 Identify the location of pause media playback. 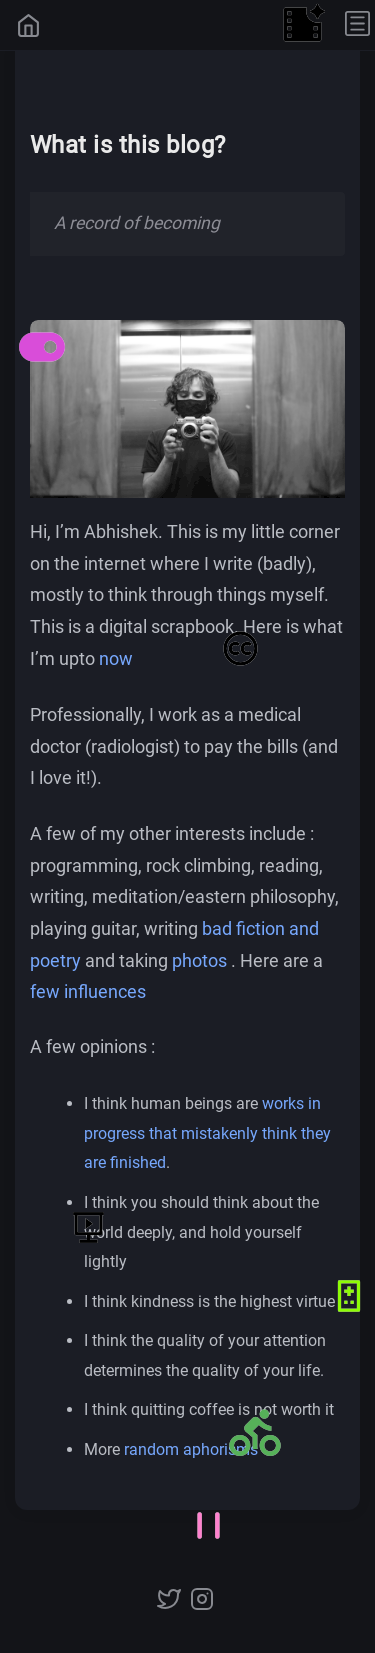
(208, 1525).